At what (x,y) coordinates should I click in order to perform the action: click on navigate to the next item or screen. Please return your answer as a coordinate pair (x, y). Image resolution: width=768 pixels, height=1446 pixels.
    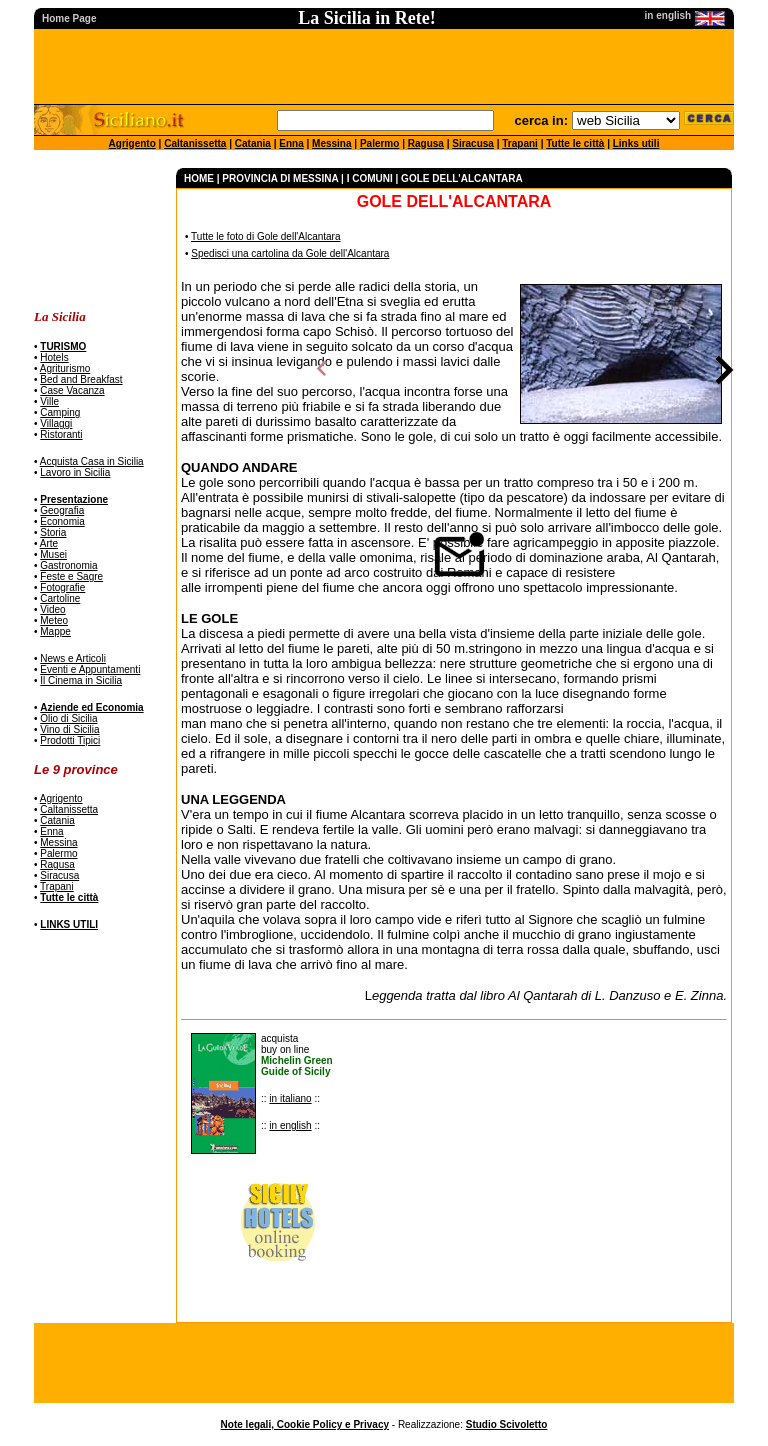
    Looking at the image, I should click on (724, 370).